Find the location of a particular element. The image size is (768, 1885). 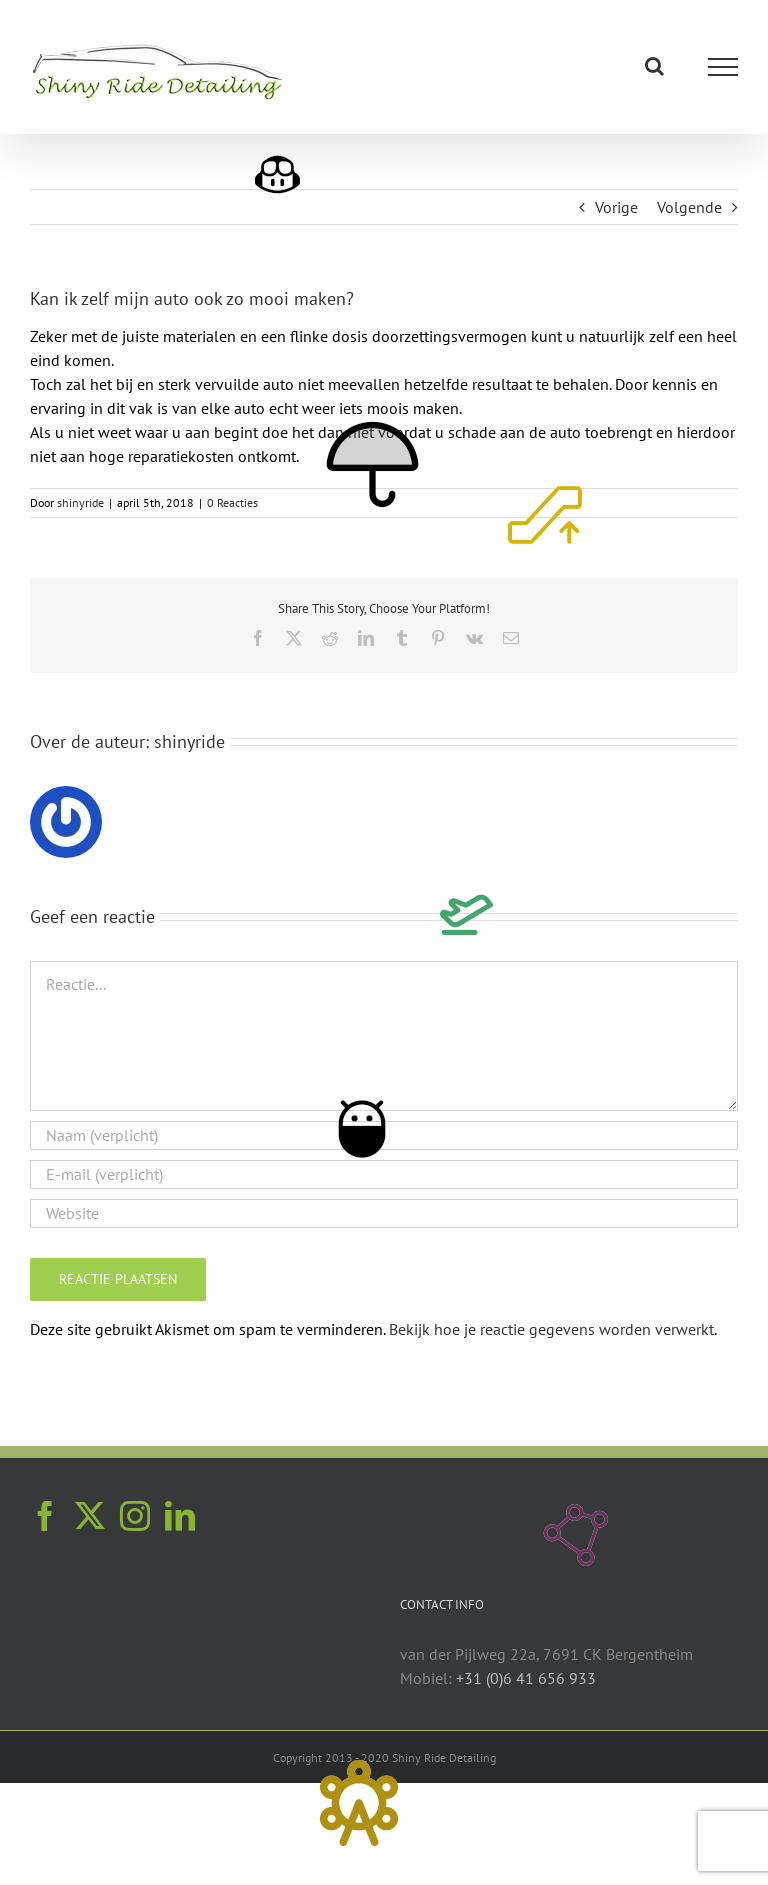

departing flight status indicator is located at coordinates (466, 913).